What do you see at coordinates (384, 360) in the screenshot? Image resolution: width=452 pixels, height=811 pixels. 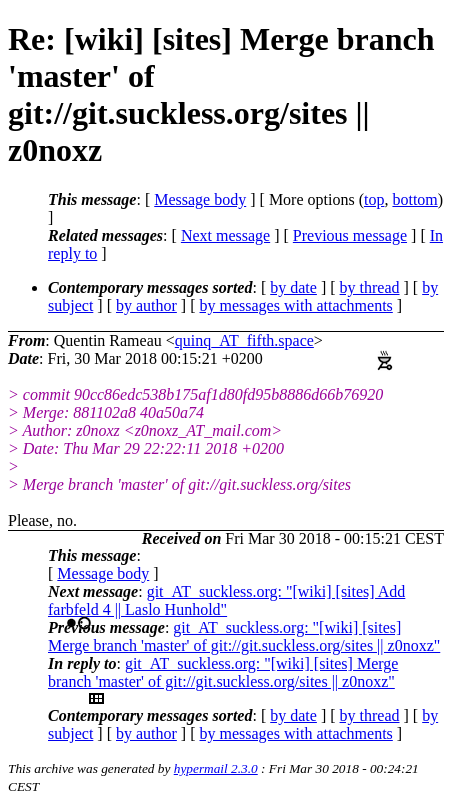 I see `access outdoor cooking or grilling recipes` at bounding box center [384, 360].